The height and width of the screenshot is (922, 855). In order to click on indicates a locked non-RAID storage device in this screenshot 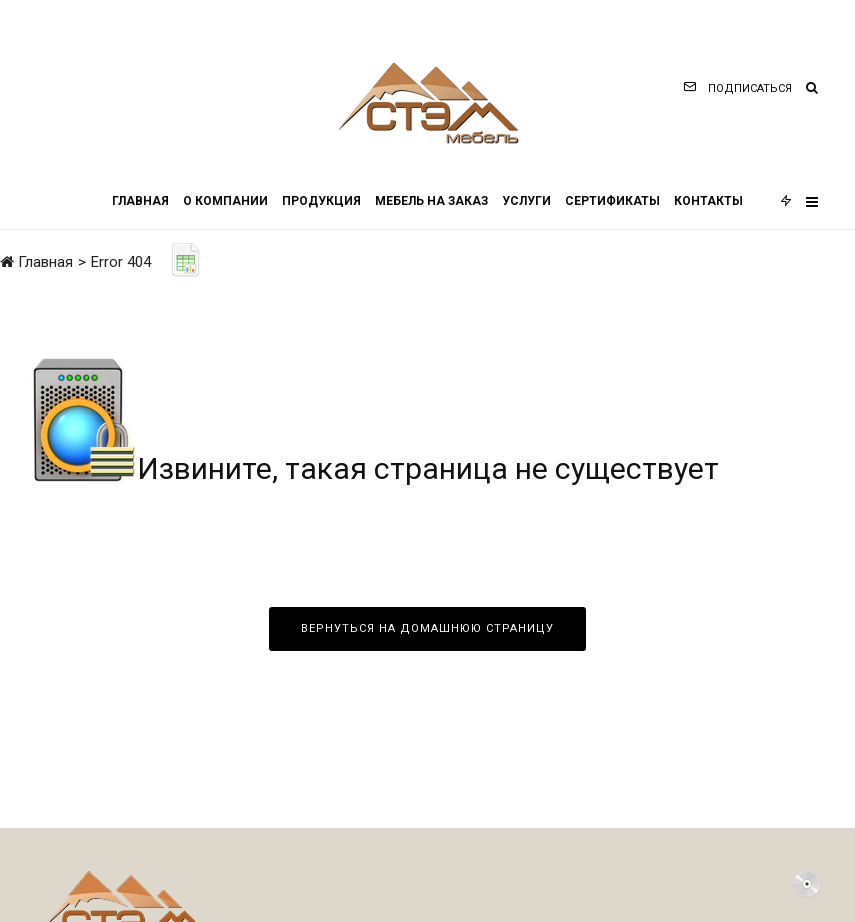, I will do `click(78, 420)`.